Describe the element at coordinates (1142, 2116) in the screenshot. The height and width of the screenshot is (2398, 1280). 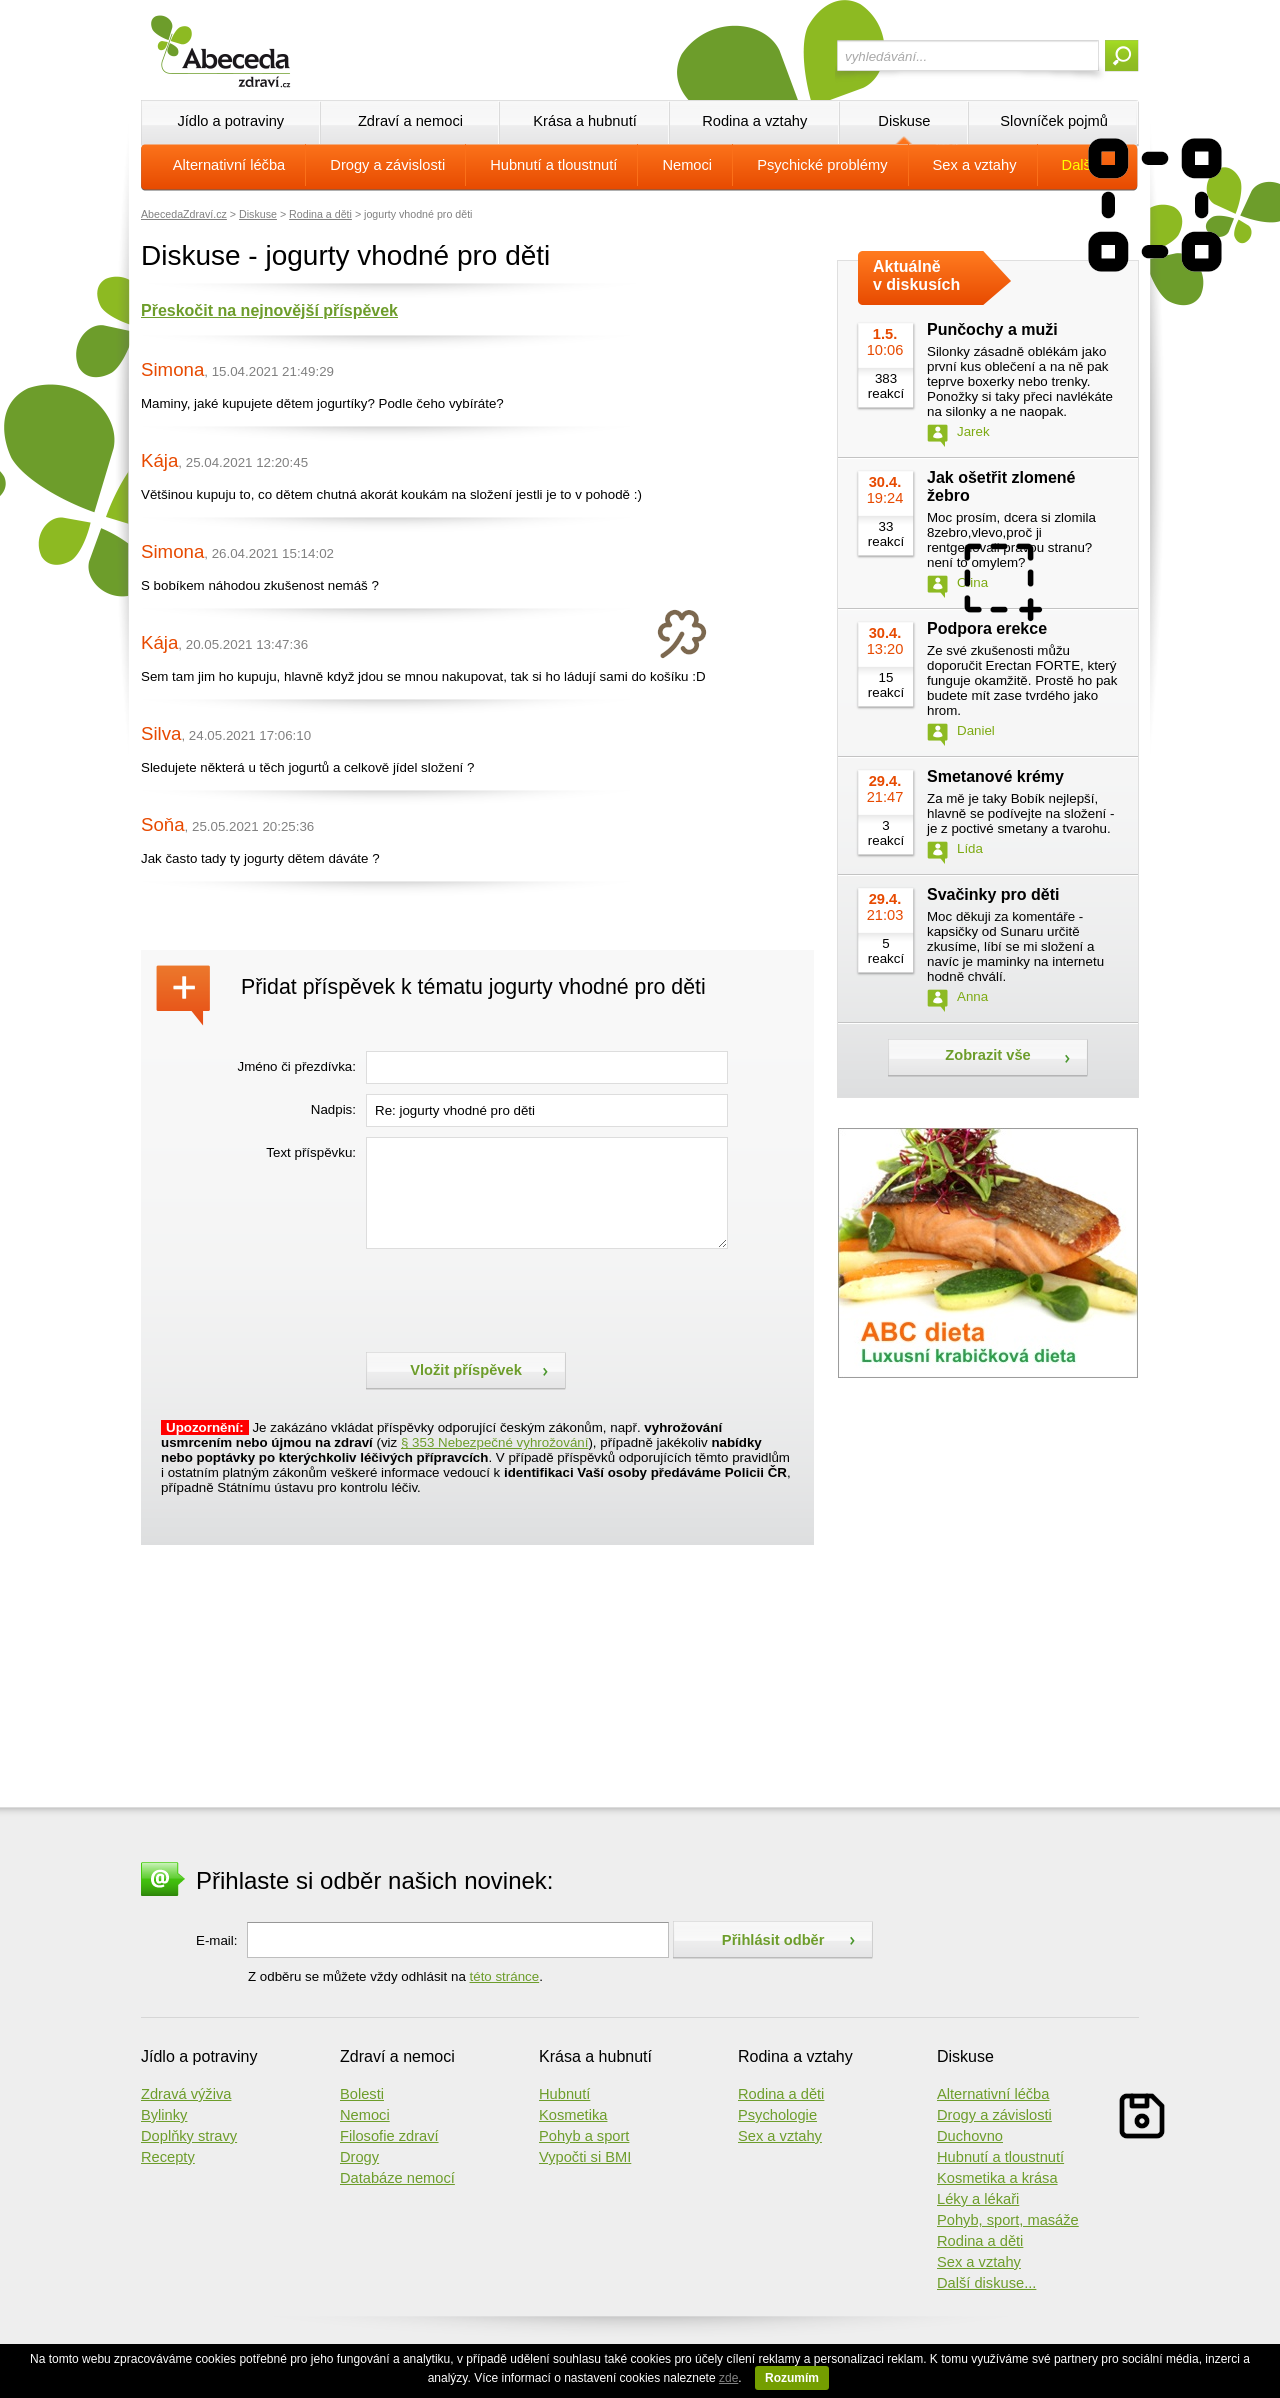
I see `save current file or document` at that location.